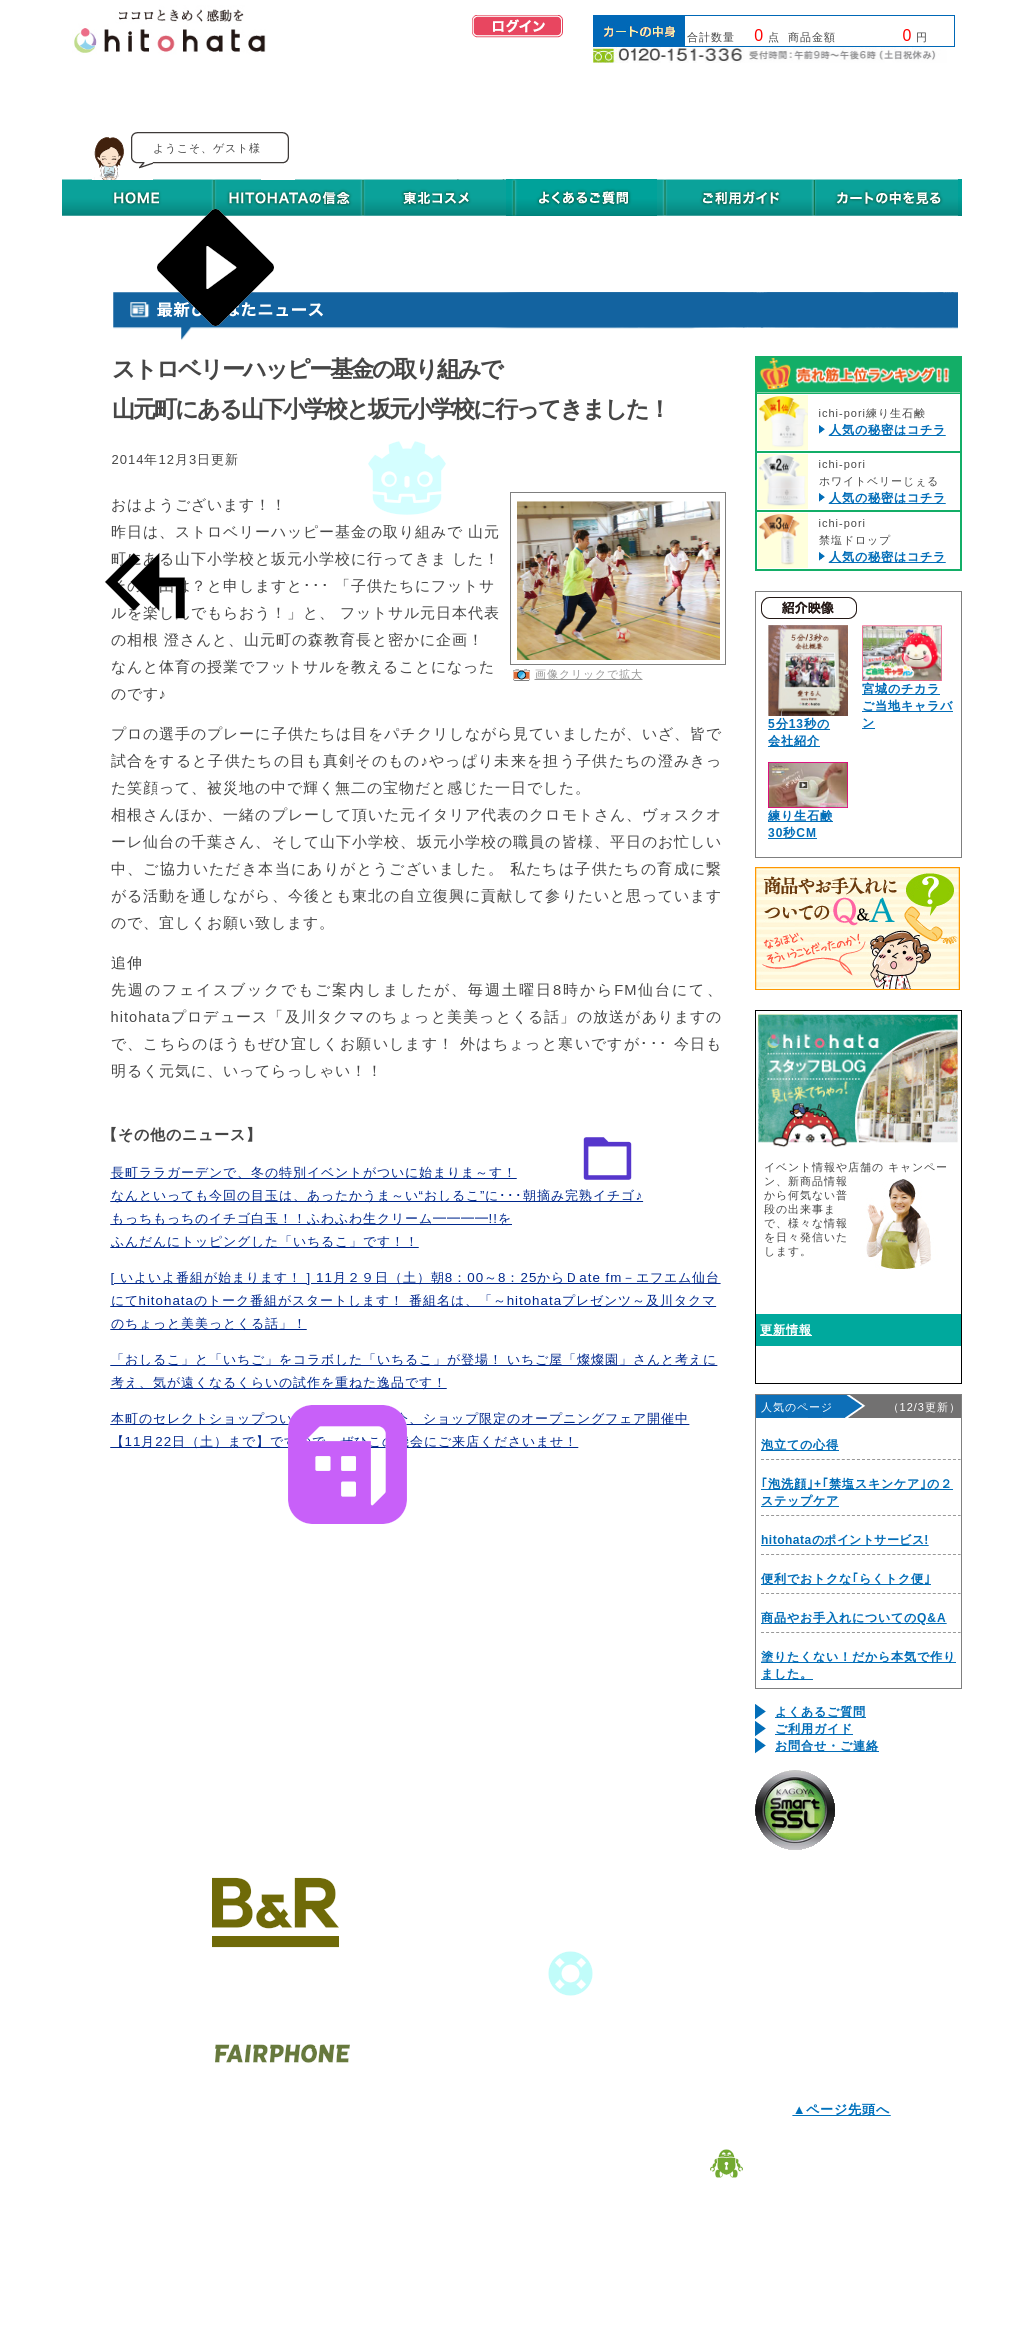 This screenshot has height=2341, width=1024. I want to click on open godot engine application, so click(407, 478).